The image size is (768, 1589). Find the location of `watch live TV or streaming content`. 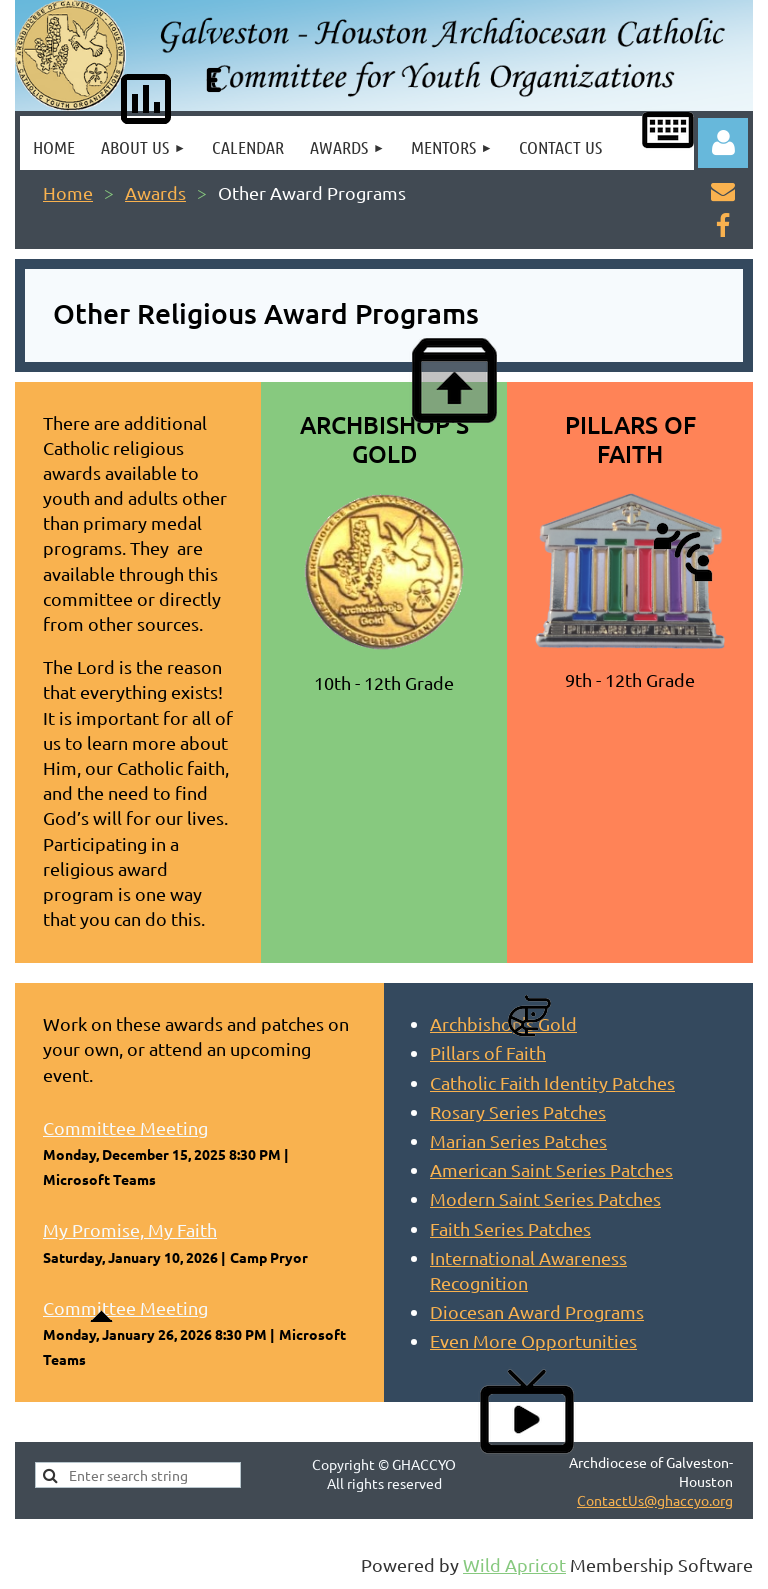

watch live TV or streaming content is located at coordinates (527, 1411).